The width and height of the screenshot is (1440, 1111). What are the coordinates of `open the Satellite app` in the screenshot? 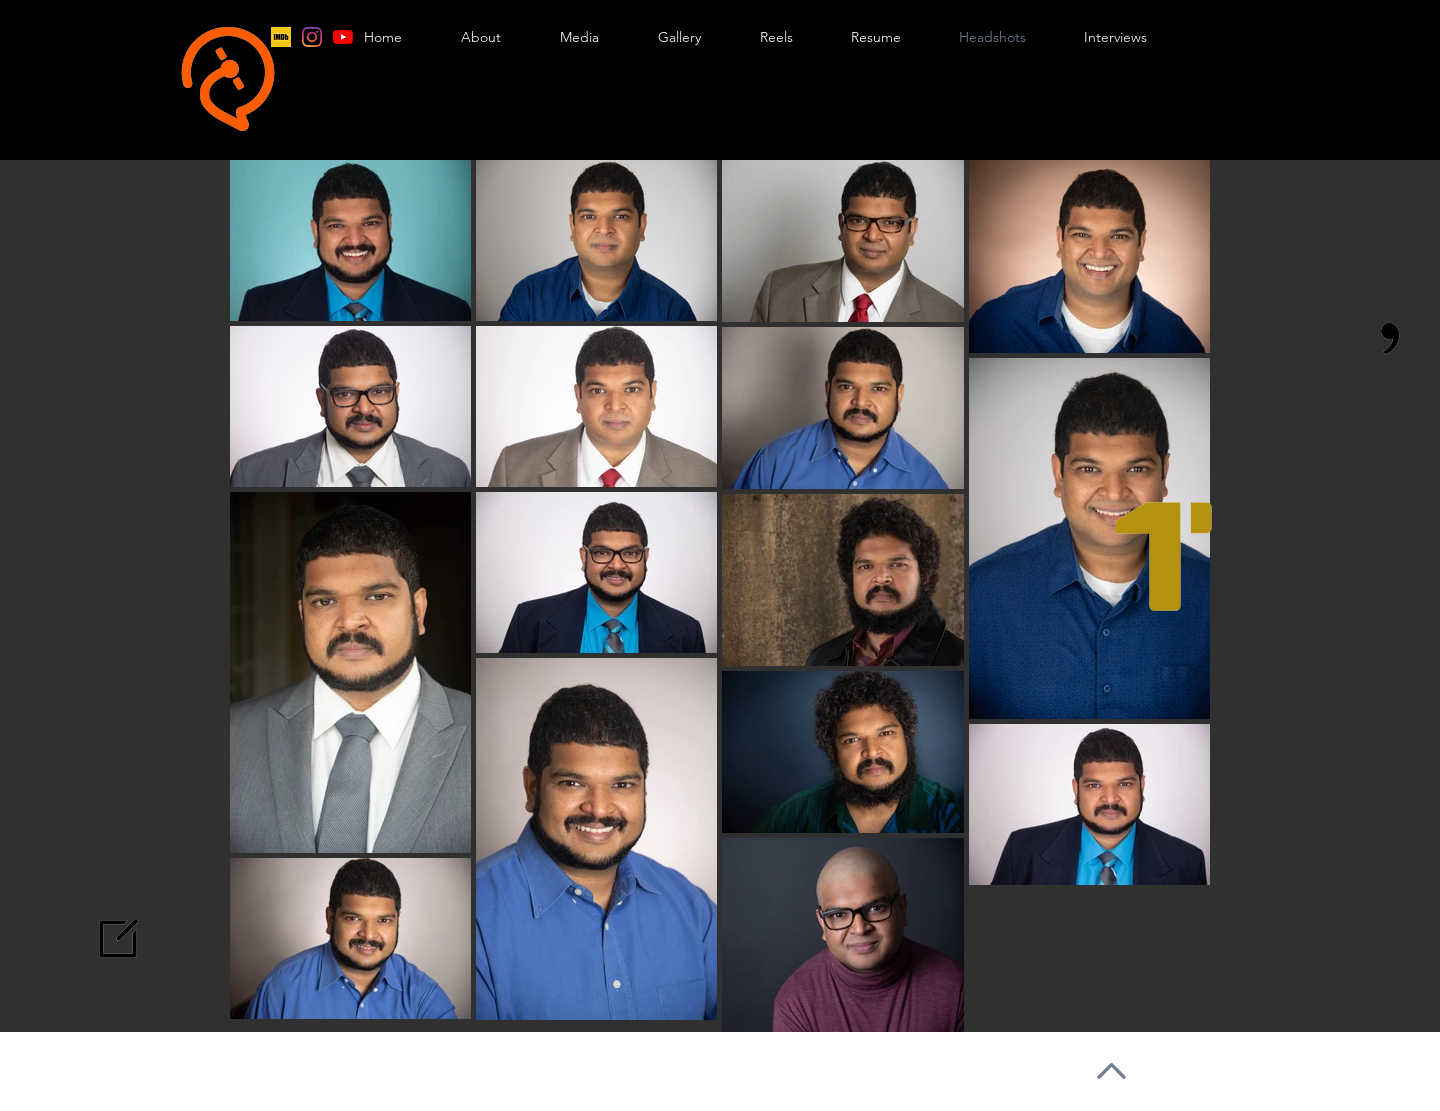 It's located at (228, 79).